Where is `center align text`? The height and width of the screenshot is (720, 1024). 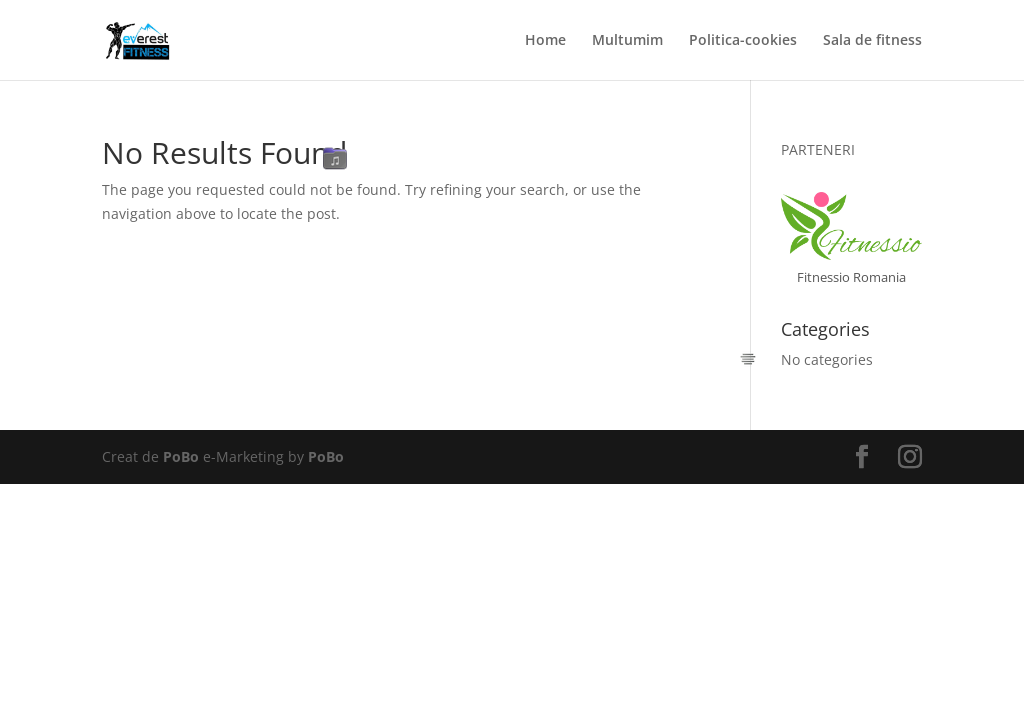
center align text is located at coordinates (748, 359).